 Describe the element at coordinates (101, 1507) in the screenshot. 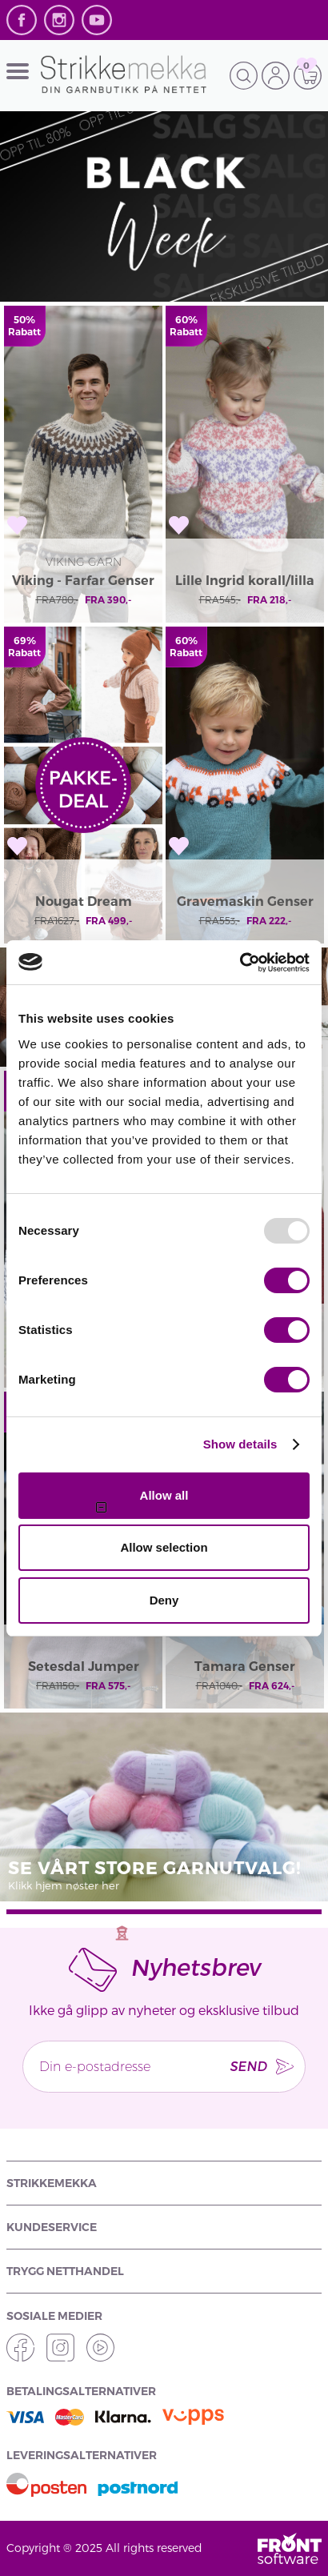

I see `remove item from list or selection` at that location.